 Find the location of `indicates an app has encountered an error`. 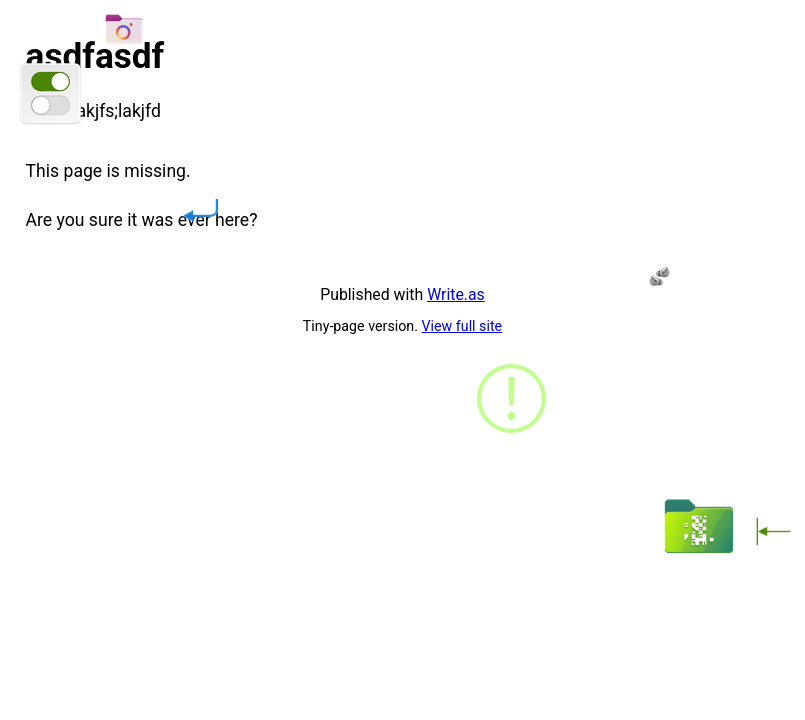

indicates an app has encountered an error is located at coordinates (511, 398).